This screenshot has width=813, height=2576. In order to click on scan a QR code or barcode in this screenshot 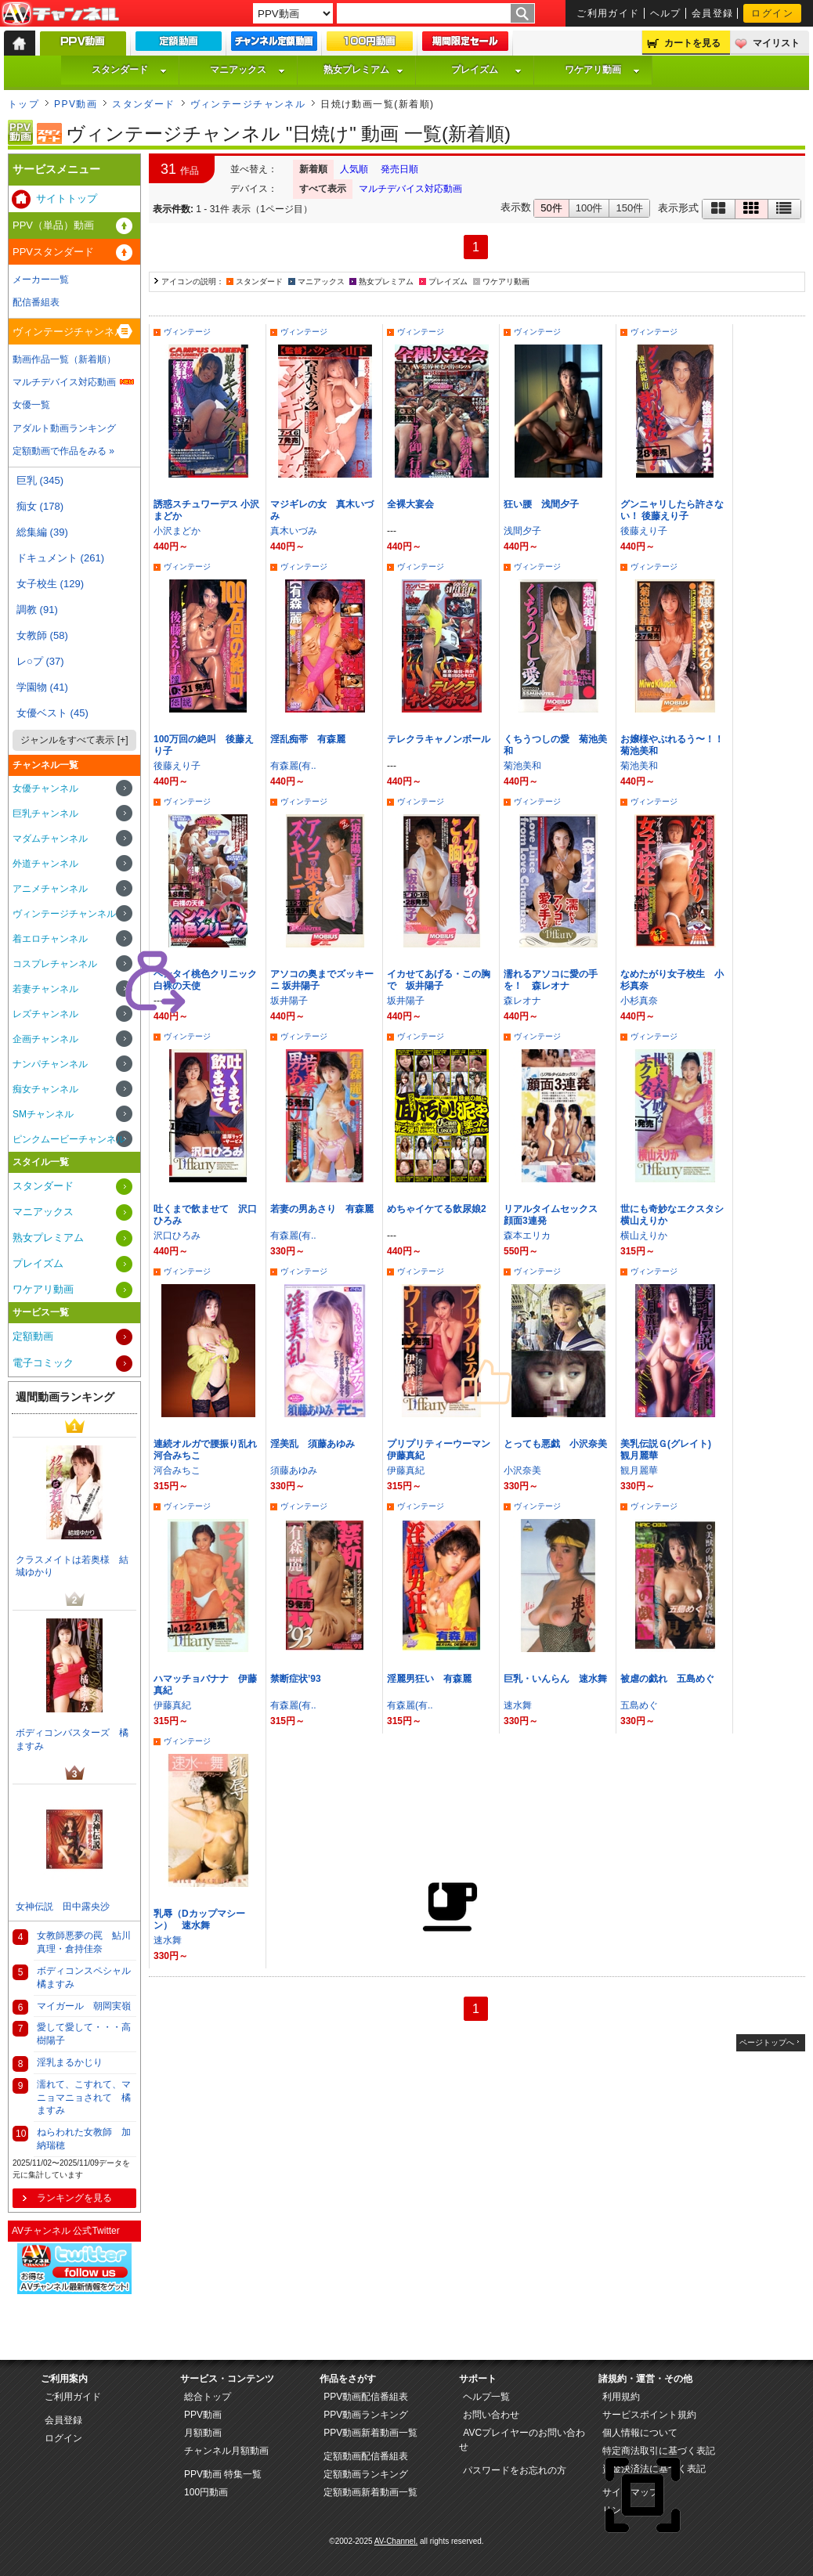, I will do `click(642, 2495)`.